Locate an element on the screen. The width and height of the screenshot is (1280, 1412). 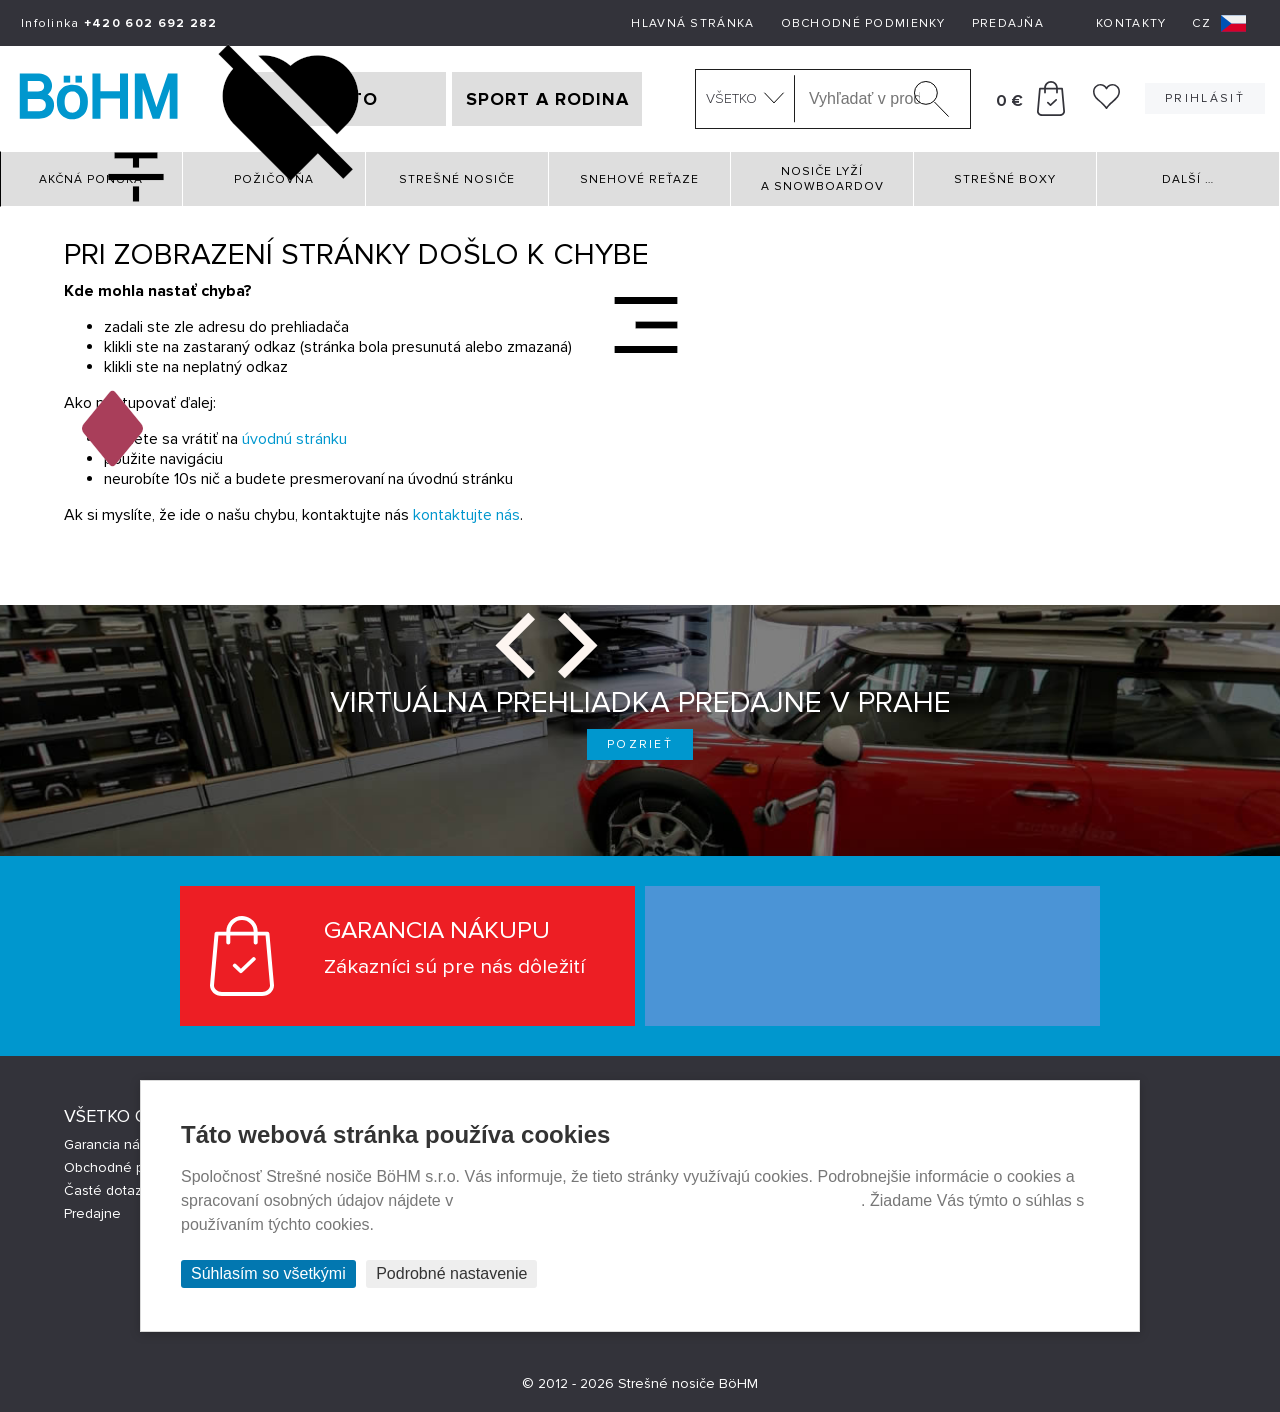
open navigation menu is located at coordinates (646, 325).